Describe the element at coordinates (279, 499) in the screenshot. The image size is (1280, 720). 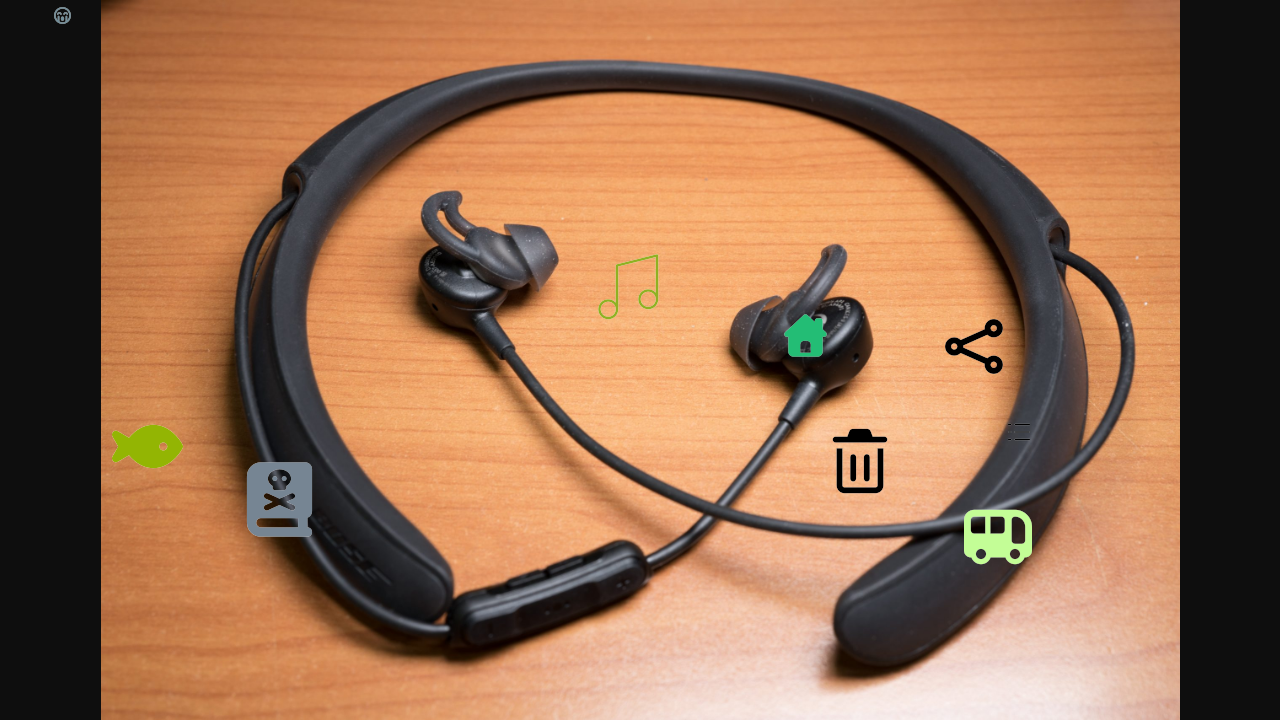
I see `access spooky or halloween-themed content` at that location.